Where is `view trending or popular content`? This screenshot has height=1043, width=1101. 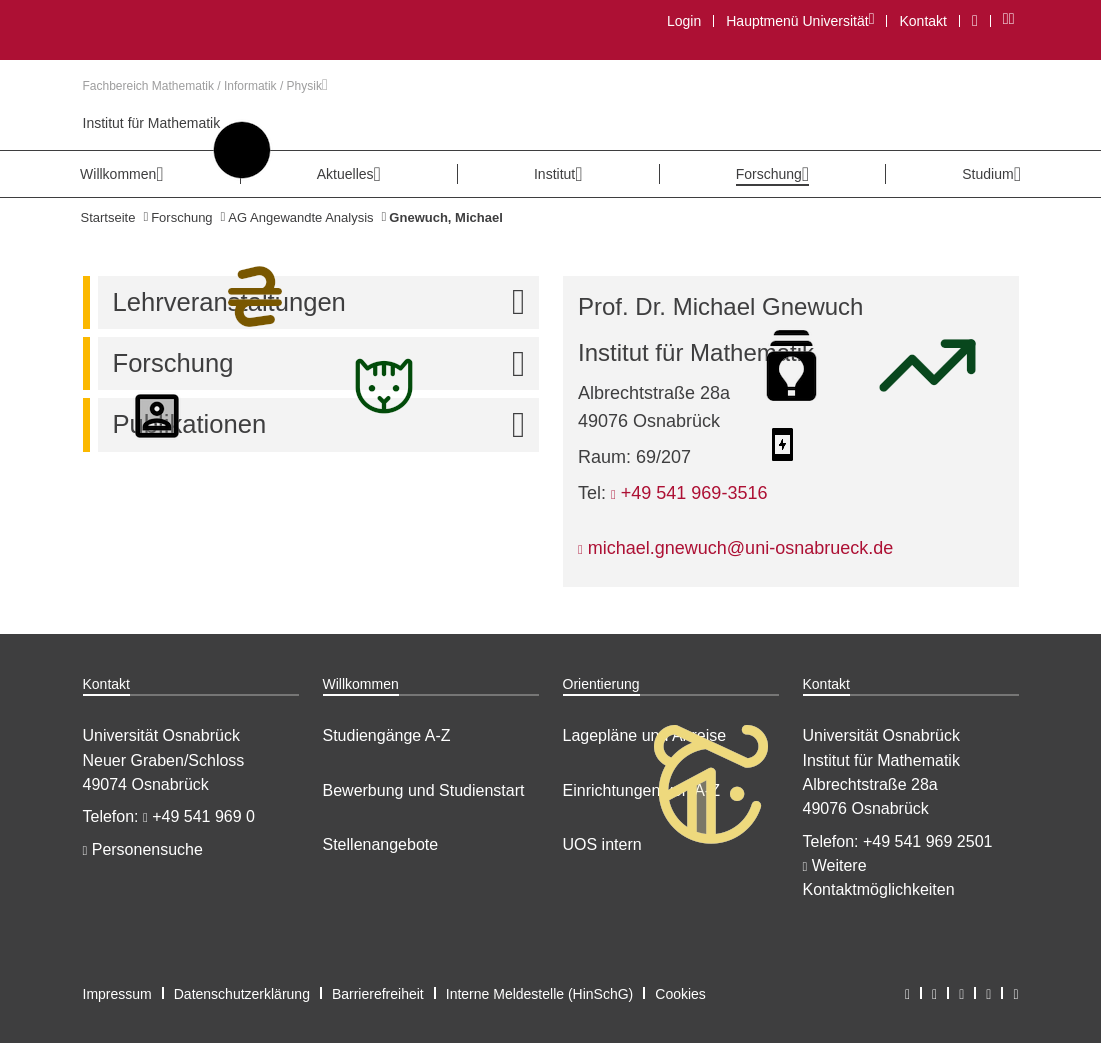
view trending or popular content is located at coordinates (927, 365).